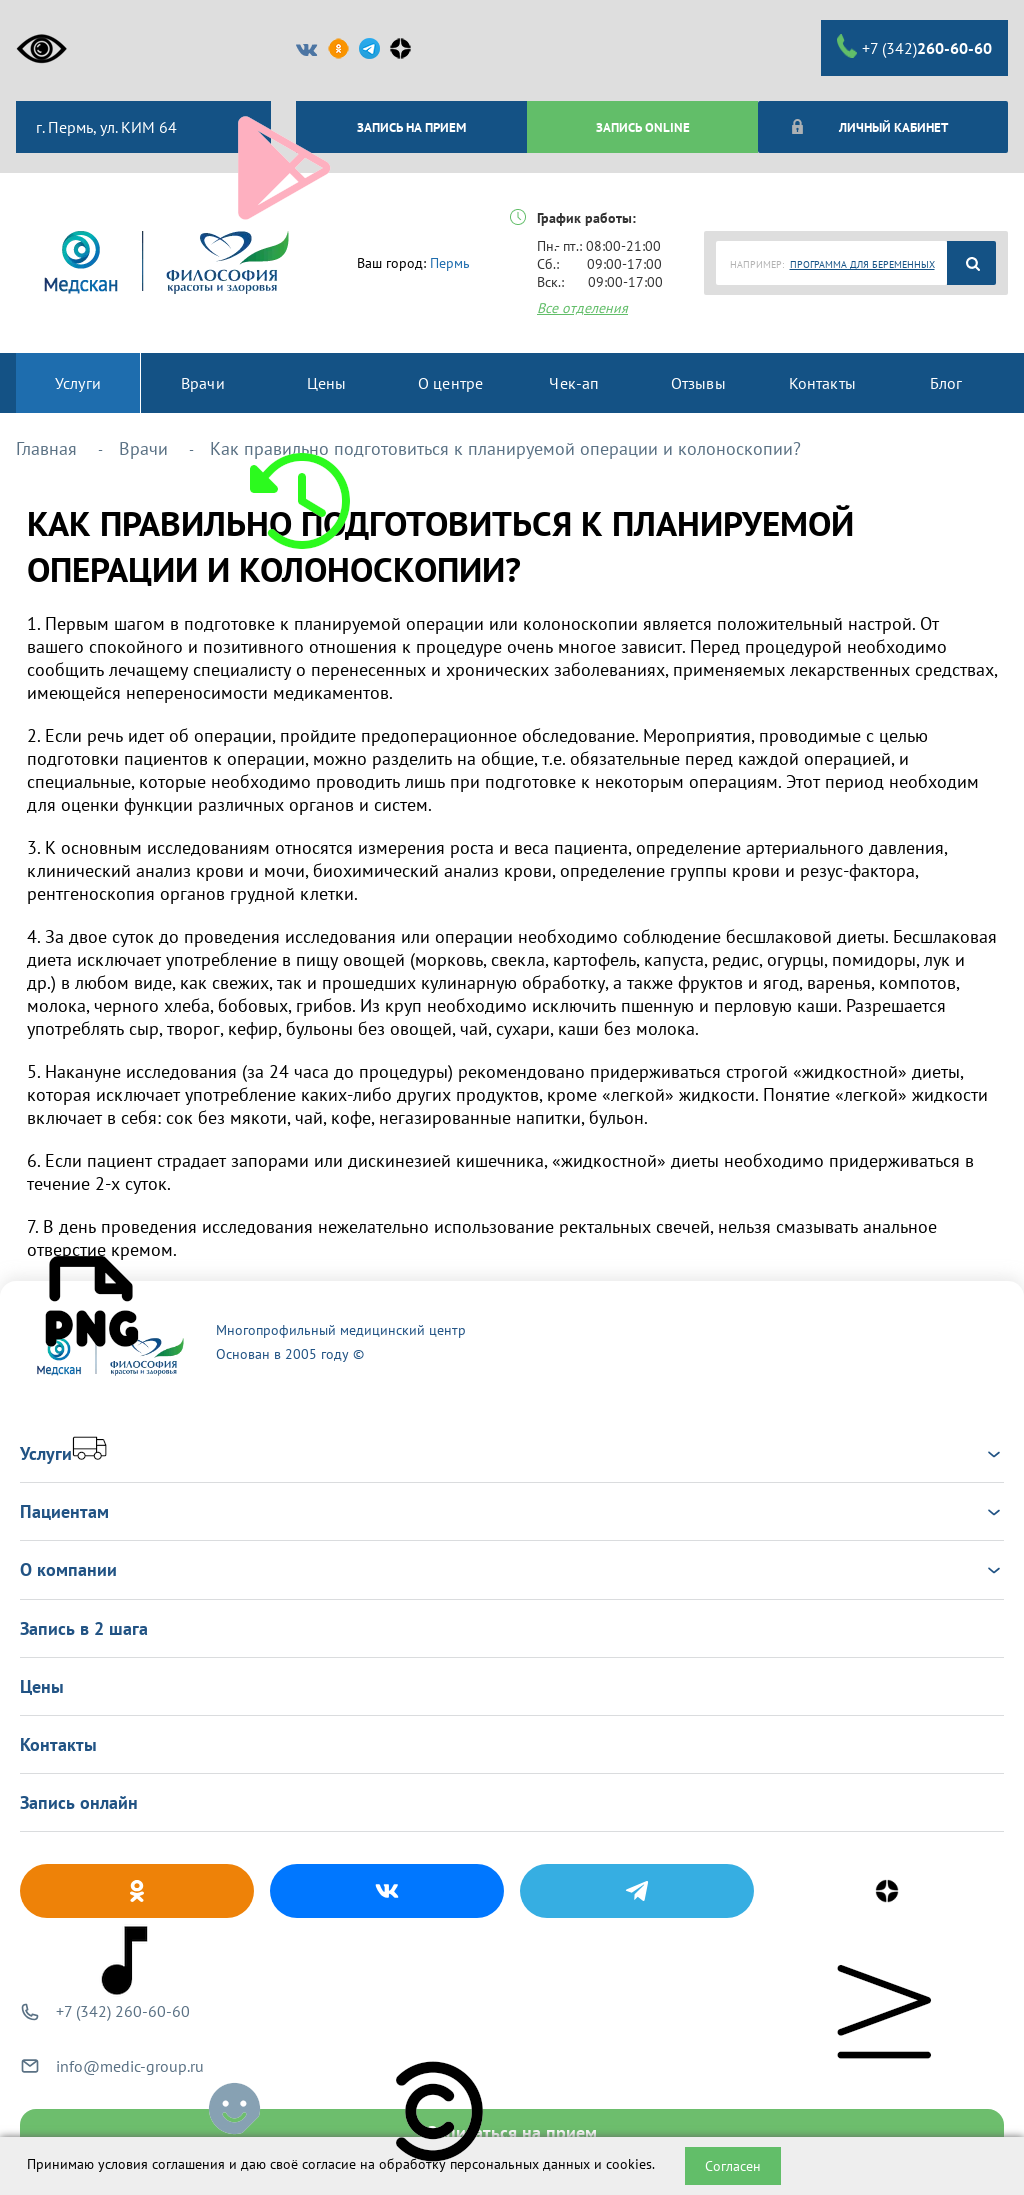  I want to click on access music or audio player, so click(124, 1960).